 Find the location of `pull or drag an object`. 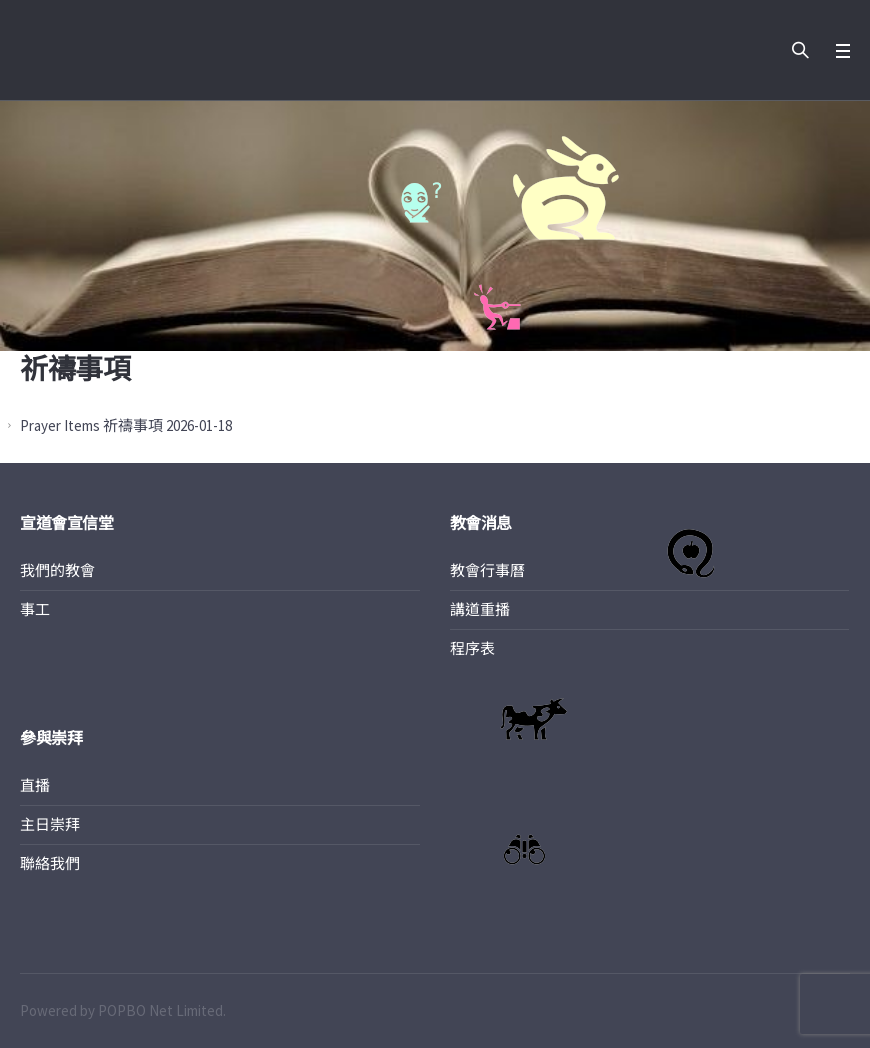

pull or drag an object is located at coordinates (497, 305).